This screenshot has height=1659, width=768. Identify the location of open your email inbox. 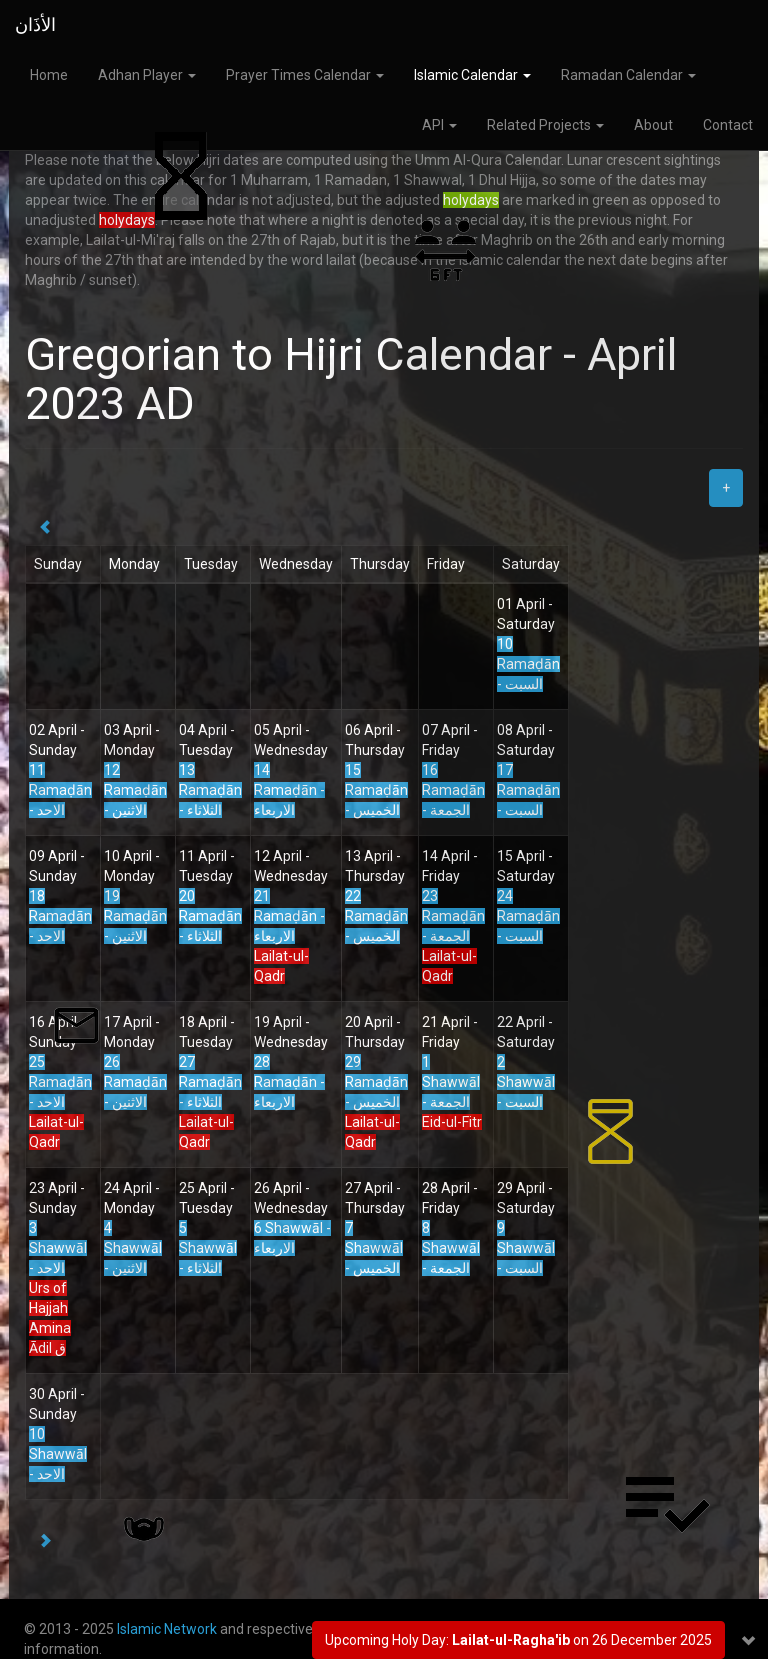
(76, 1025).